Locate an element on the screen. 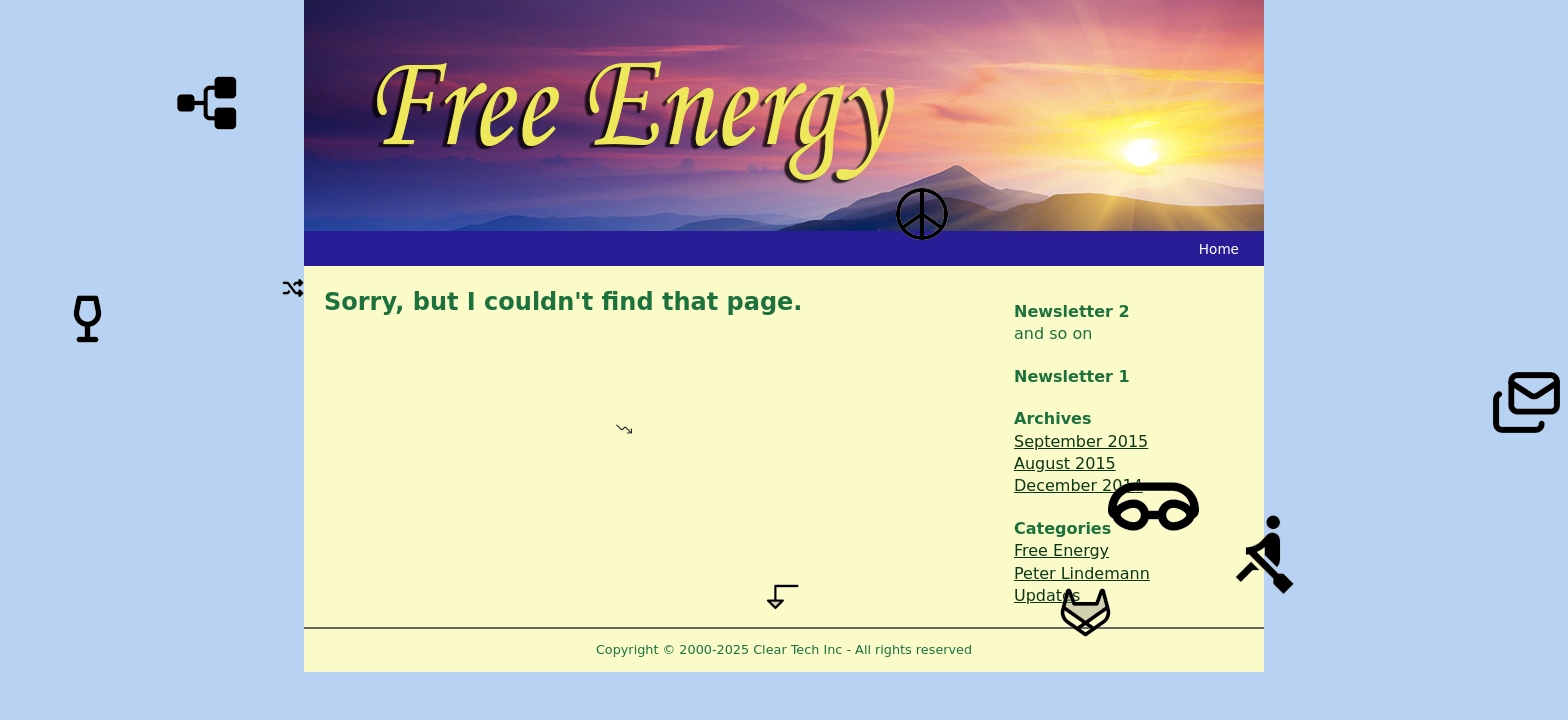 This screenshot has height=720, width=1568. shuffle playlist or queue is located at coordinates (293, 288).